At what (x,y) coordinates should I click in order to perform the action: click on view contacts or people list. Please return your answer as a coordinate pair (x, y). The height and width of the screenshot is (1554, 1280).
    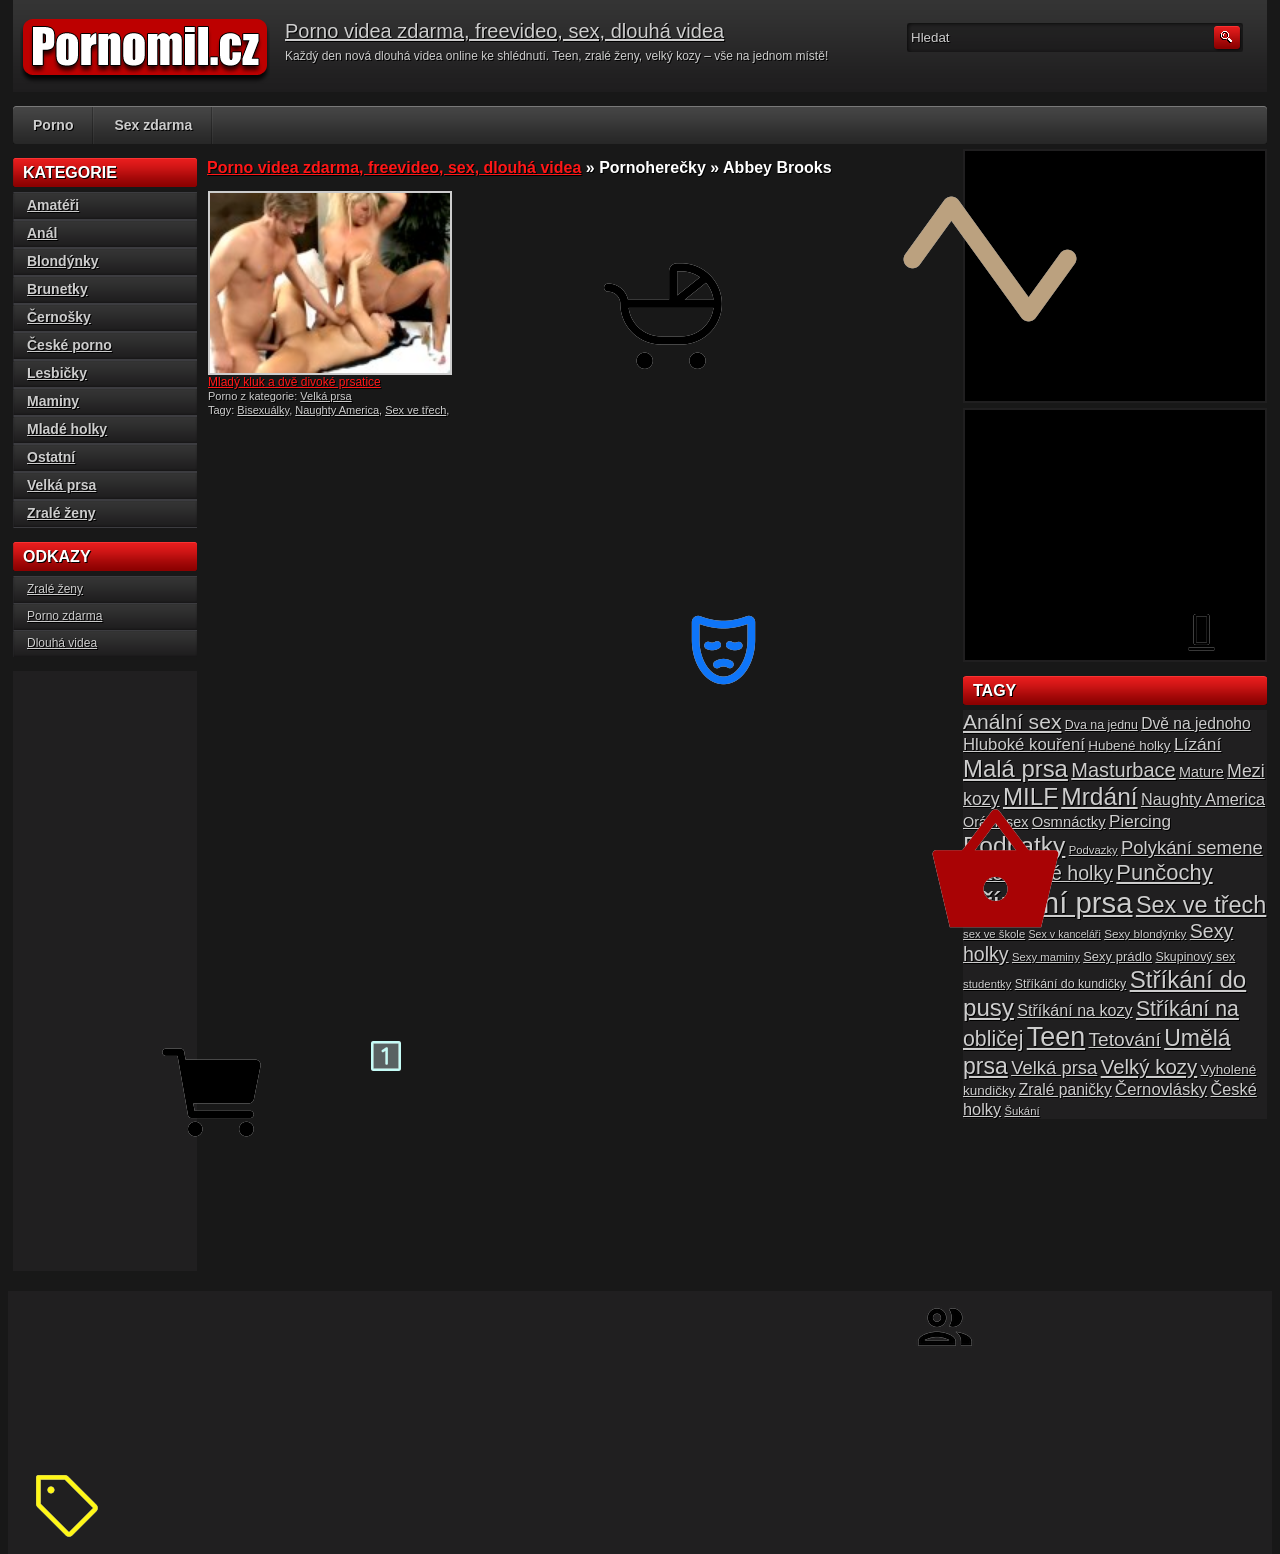
    Looking at the image, I should click on (945, 1327).